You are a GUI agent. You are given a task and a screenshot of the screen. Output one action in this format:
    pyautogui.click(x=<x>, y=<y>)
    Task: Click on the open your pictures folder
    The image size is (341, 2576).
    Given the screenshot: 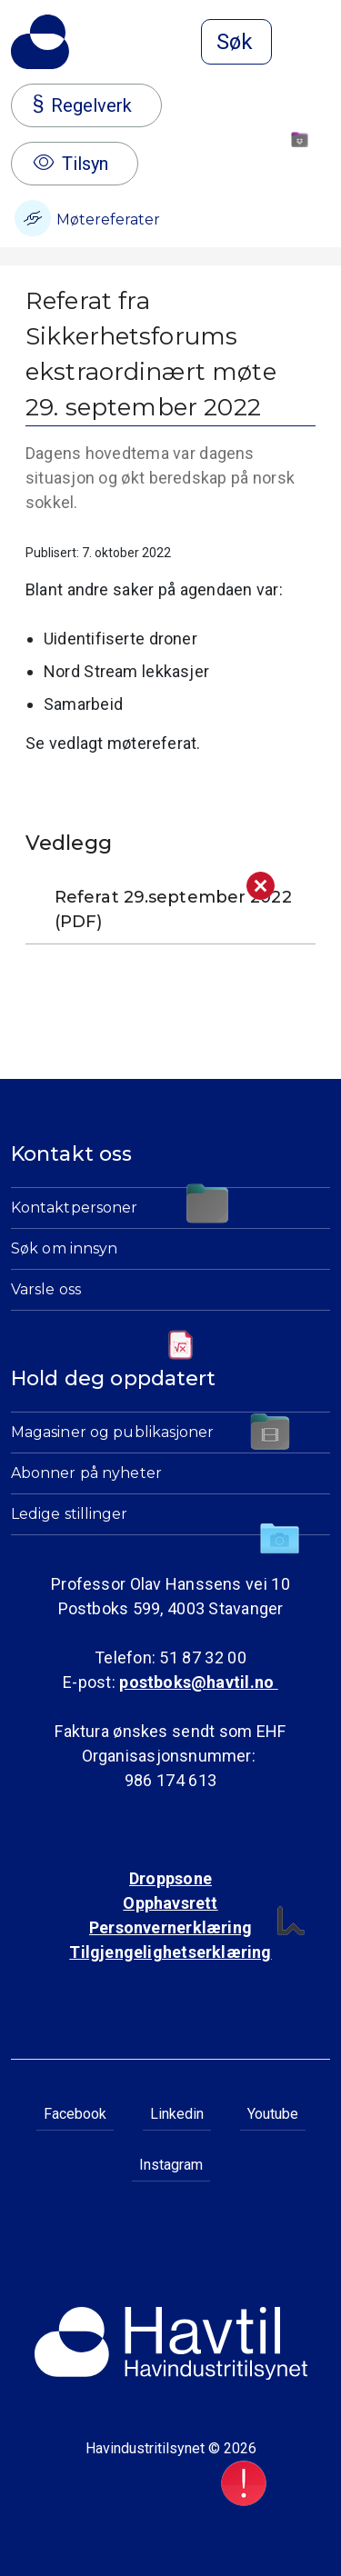 What is the action you would take?
    pyautogui.click(x=279, y=1538)
    